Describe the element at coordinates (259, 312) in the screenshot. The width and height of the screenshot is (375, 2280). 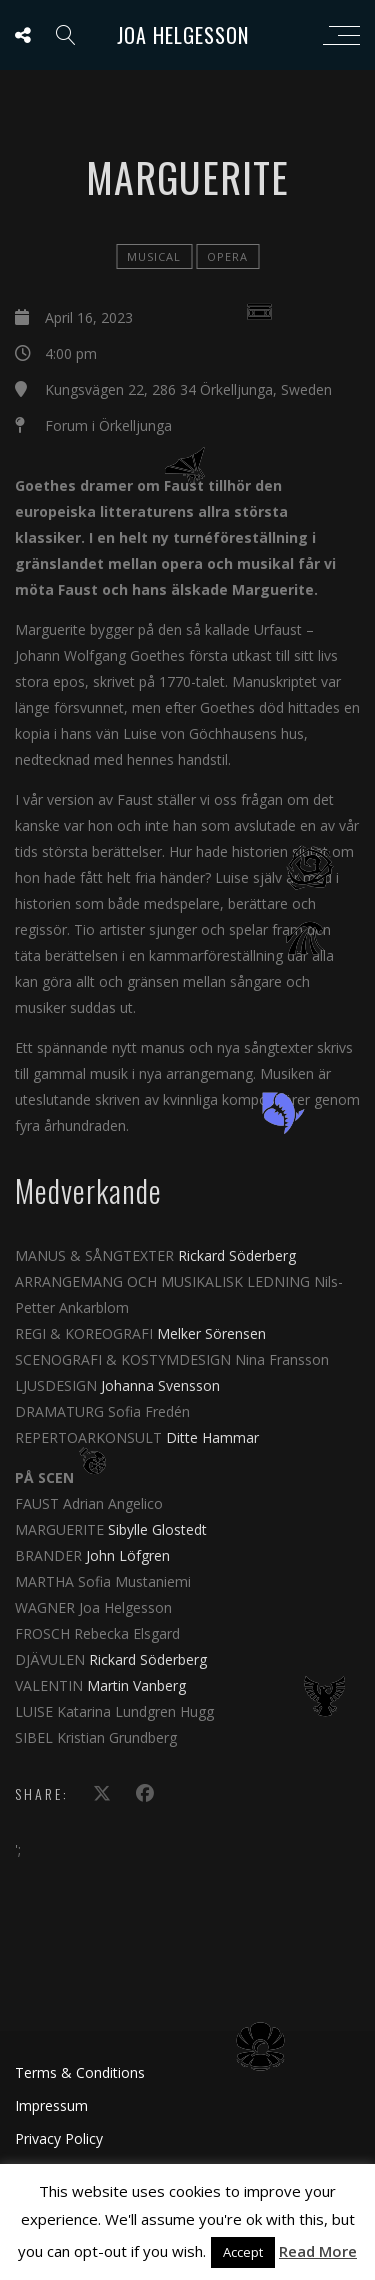
I see `access retro or archived video content` at that location.